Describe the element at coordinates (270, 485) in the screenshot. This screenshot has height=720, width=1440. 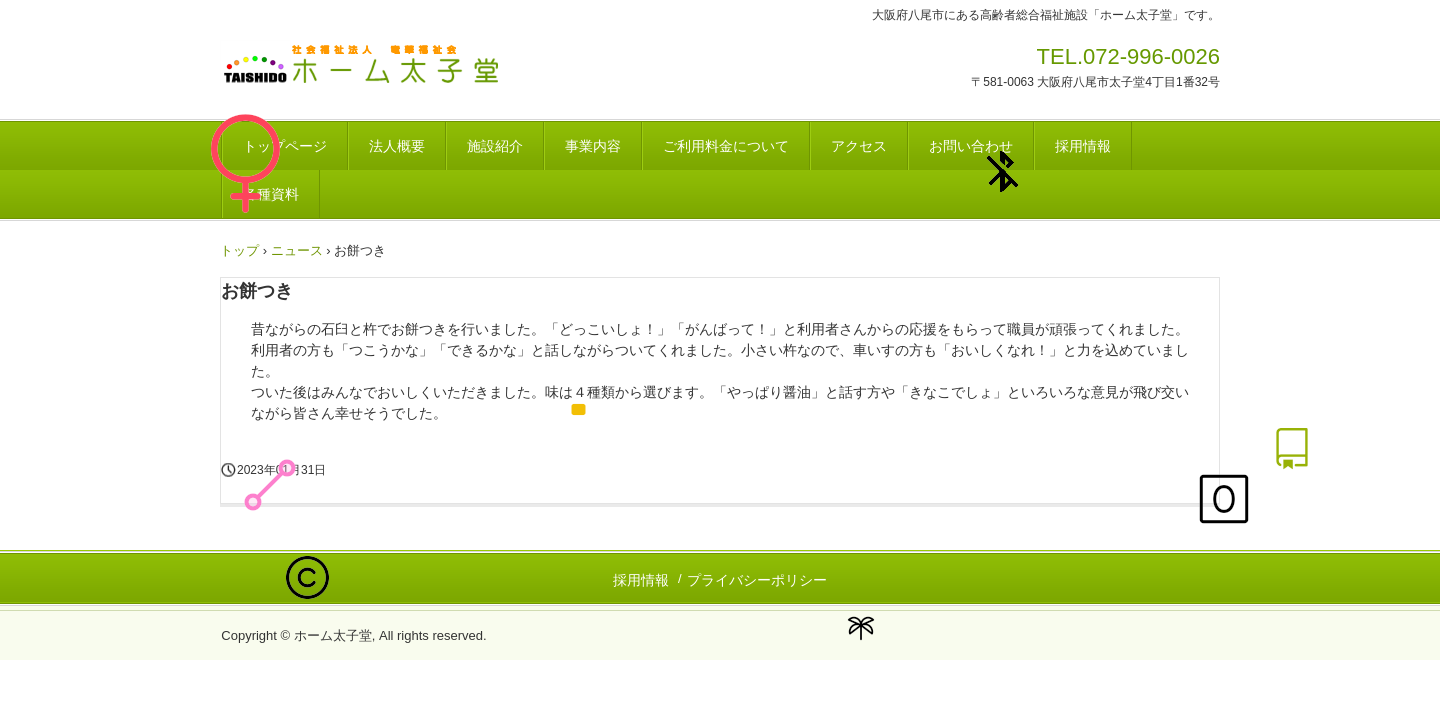
I see `draw a line between two points` at that location.